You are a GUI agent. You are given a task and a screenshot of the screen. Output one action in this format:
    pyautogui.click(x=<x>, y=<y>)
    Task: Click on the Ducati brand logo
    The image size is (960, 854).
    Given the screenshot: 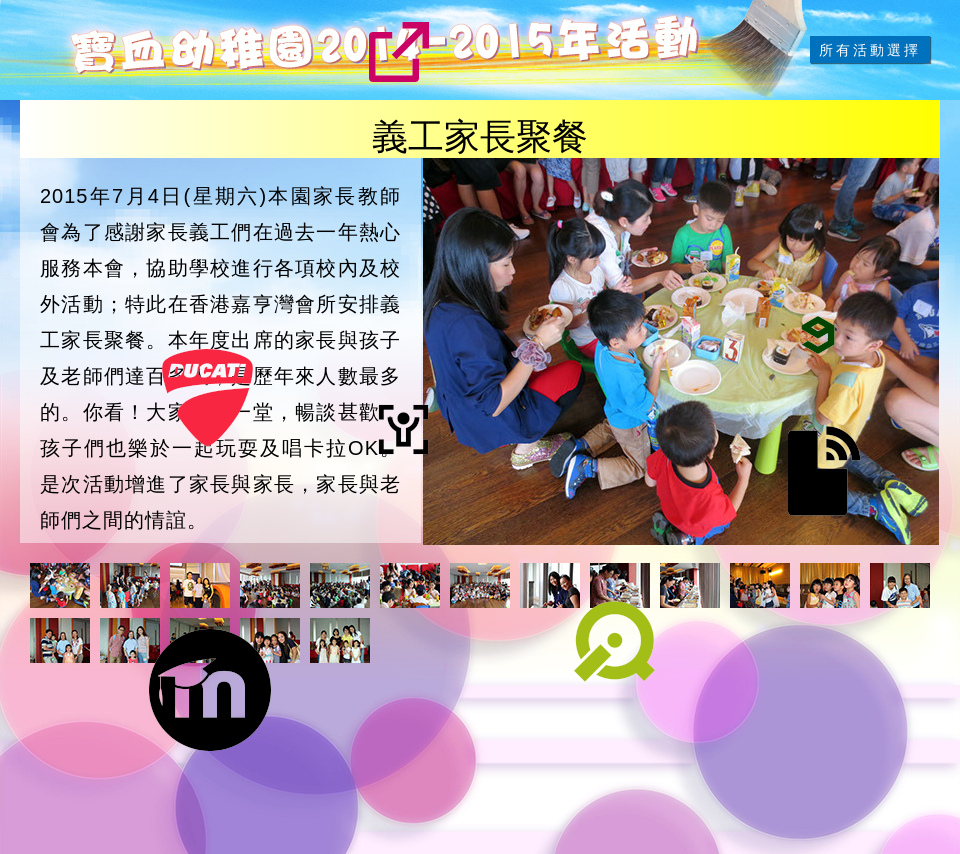 What is the action you would take?
    pyautogui.click(x=207, y=397)
    